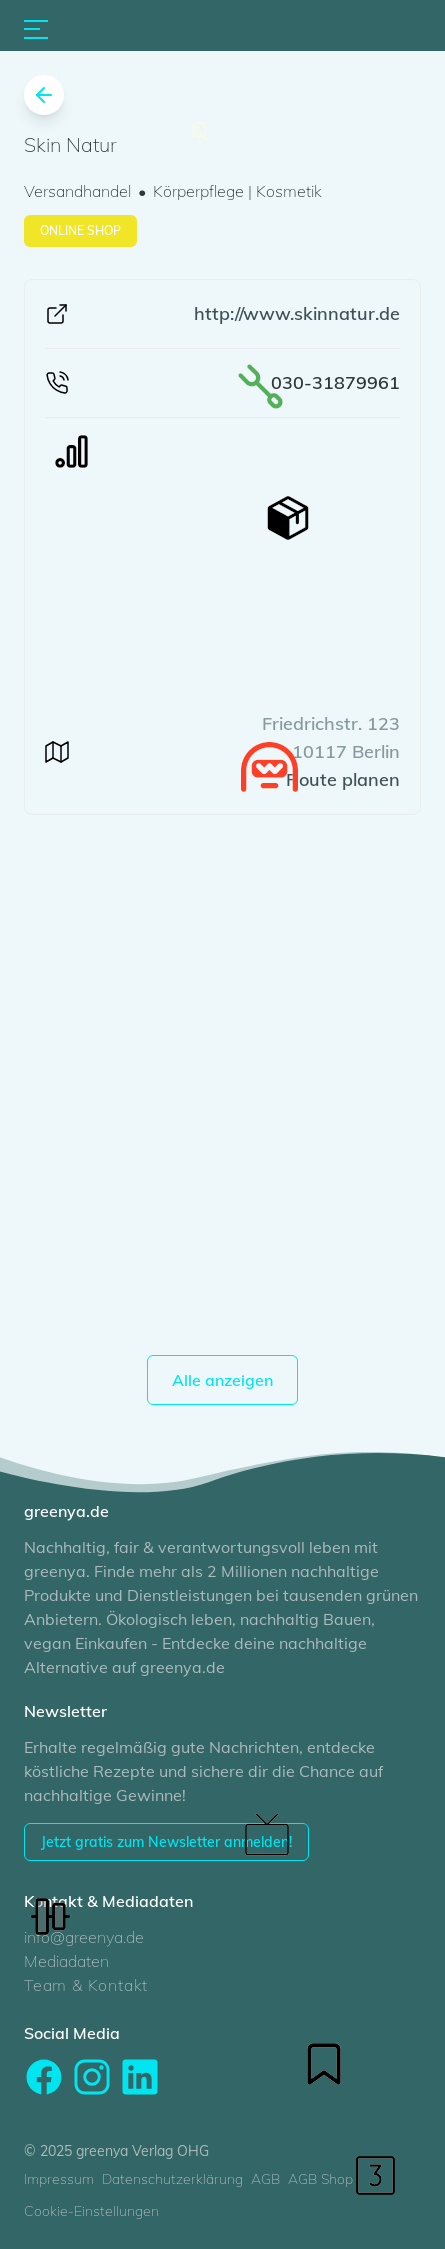  I want to click on open Google Analytics dashboard, so click(71, 451).